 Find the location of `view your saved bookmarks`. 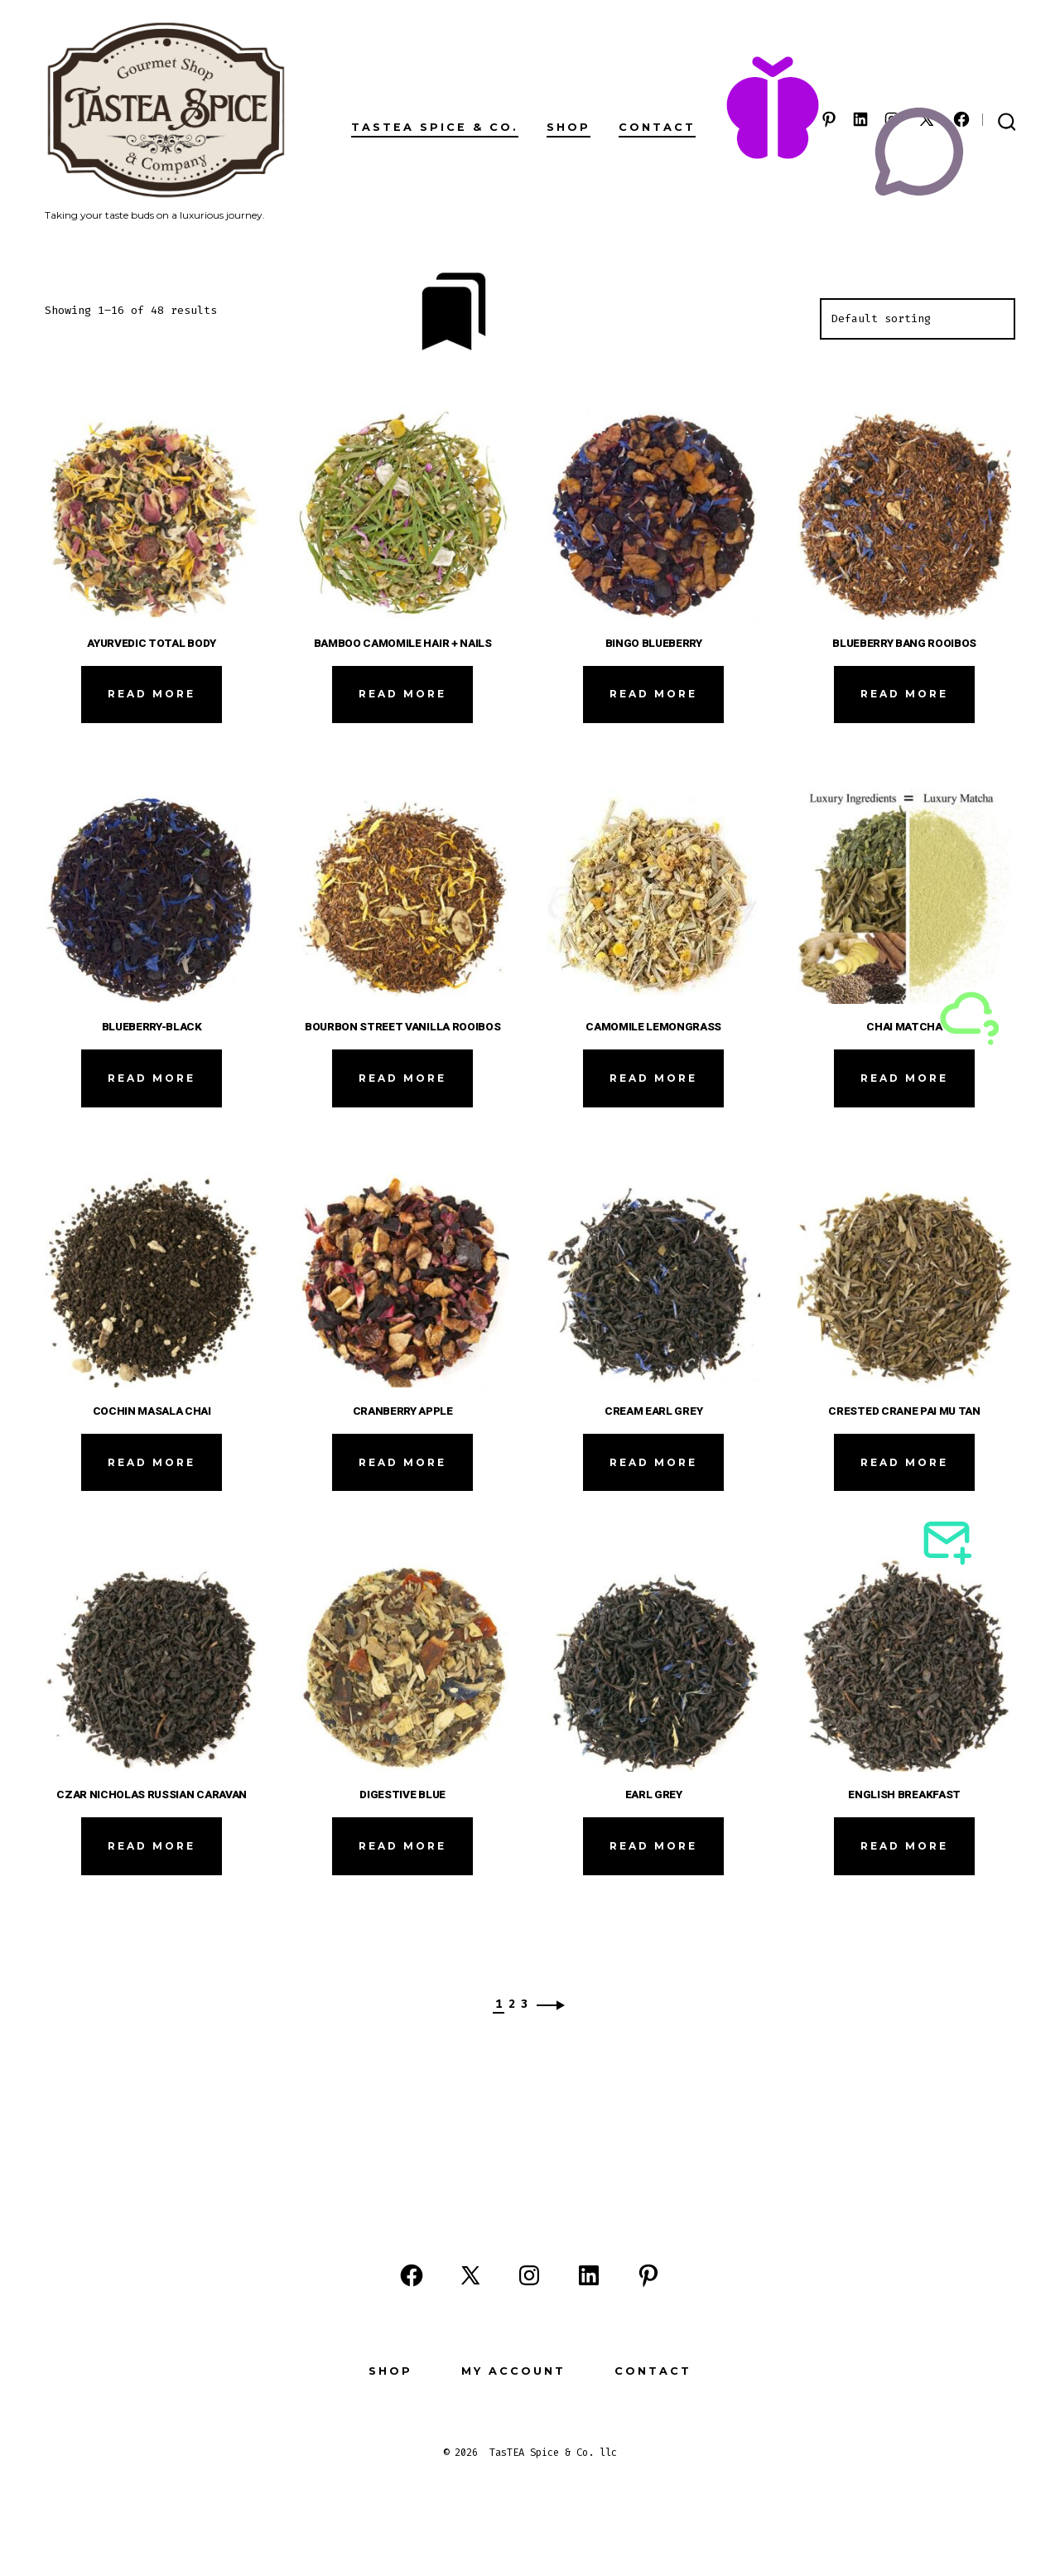

view your saved bookmarks is located at coordinates (454, 311).